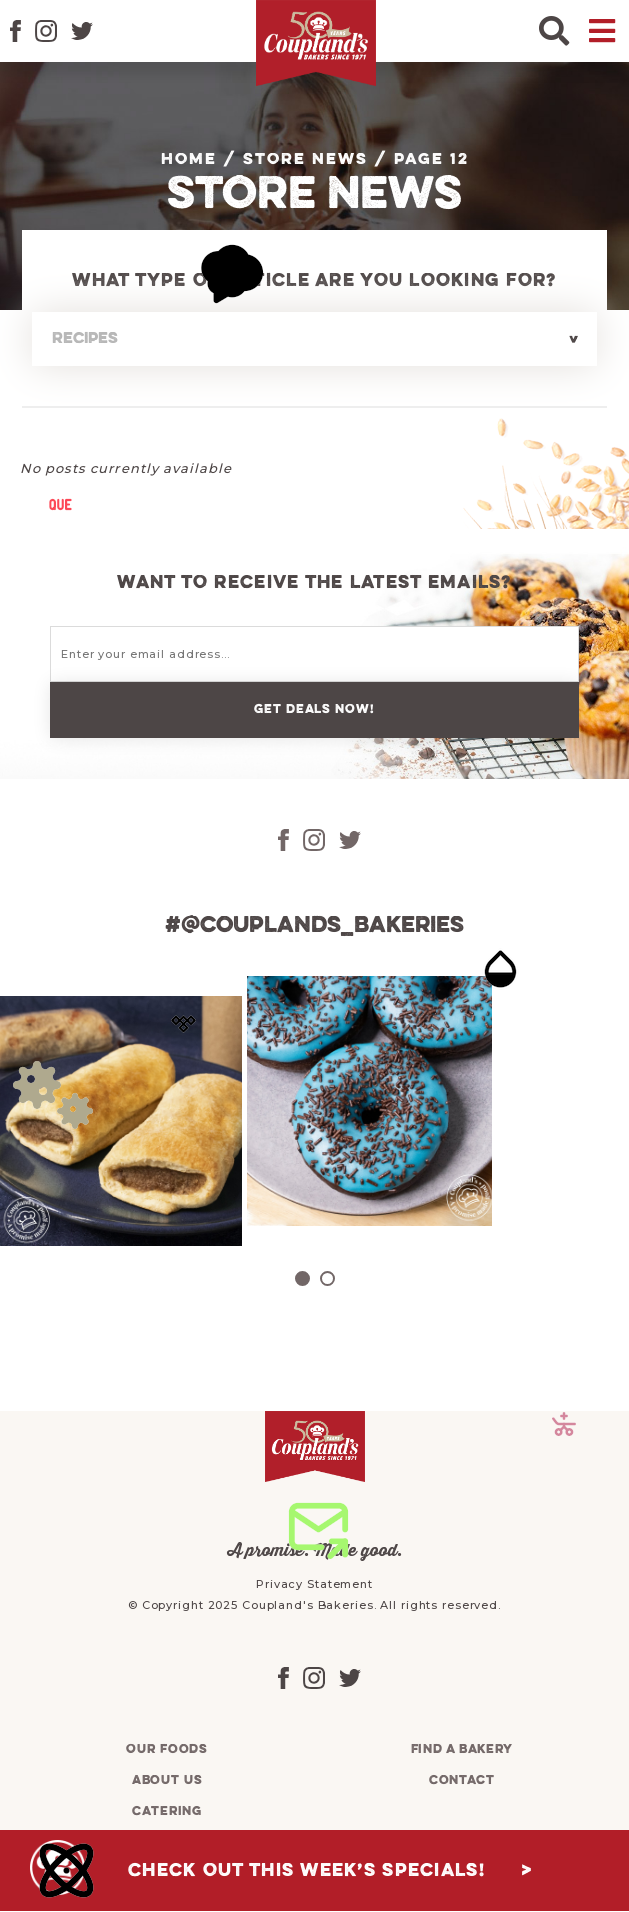  I want to click on view detected viruses or threats, so click(53, 1093).